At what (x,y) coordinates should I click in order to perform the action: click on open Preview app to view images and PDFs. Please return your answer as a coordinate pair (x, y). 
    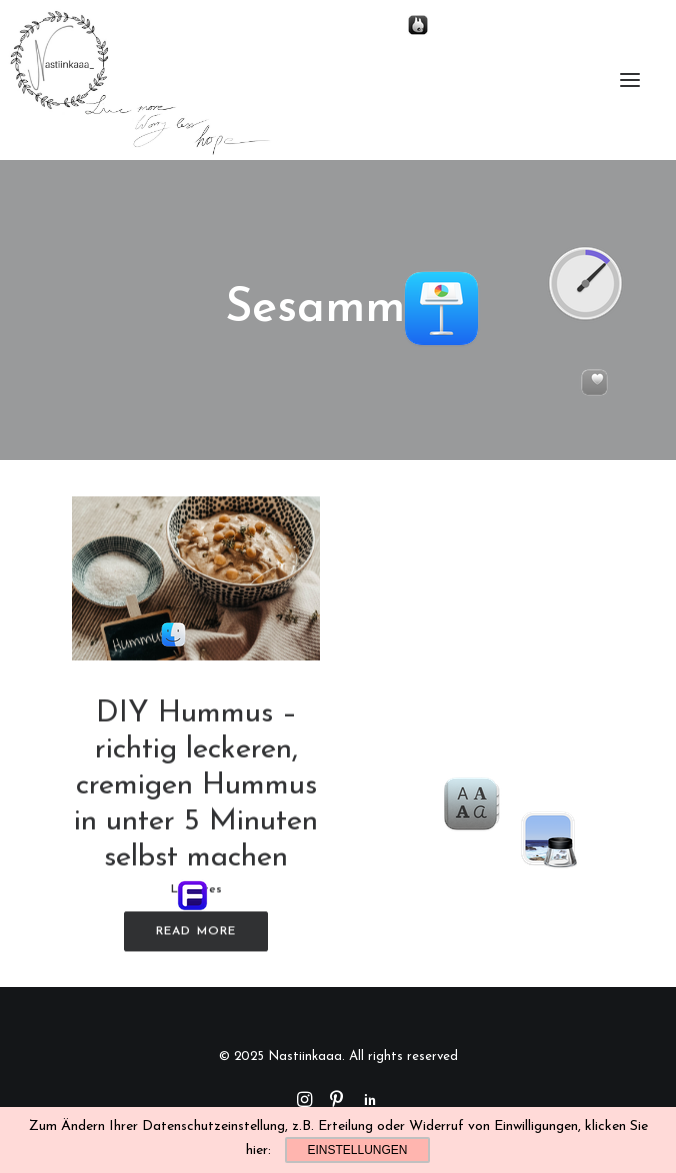
    Looking at the image, I should click on (548, 838).